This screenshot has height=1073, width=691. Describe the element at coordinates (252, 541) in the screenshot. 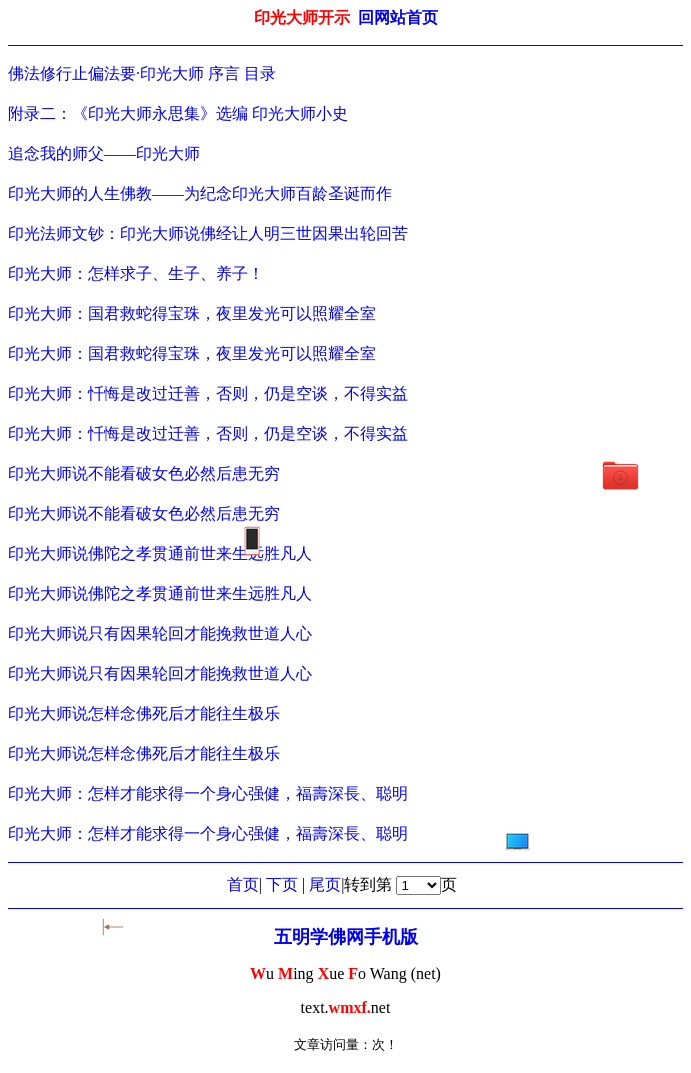

I see `iPod nano device in red` at that location.